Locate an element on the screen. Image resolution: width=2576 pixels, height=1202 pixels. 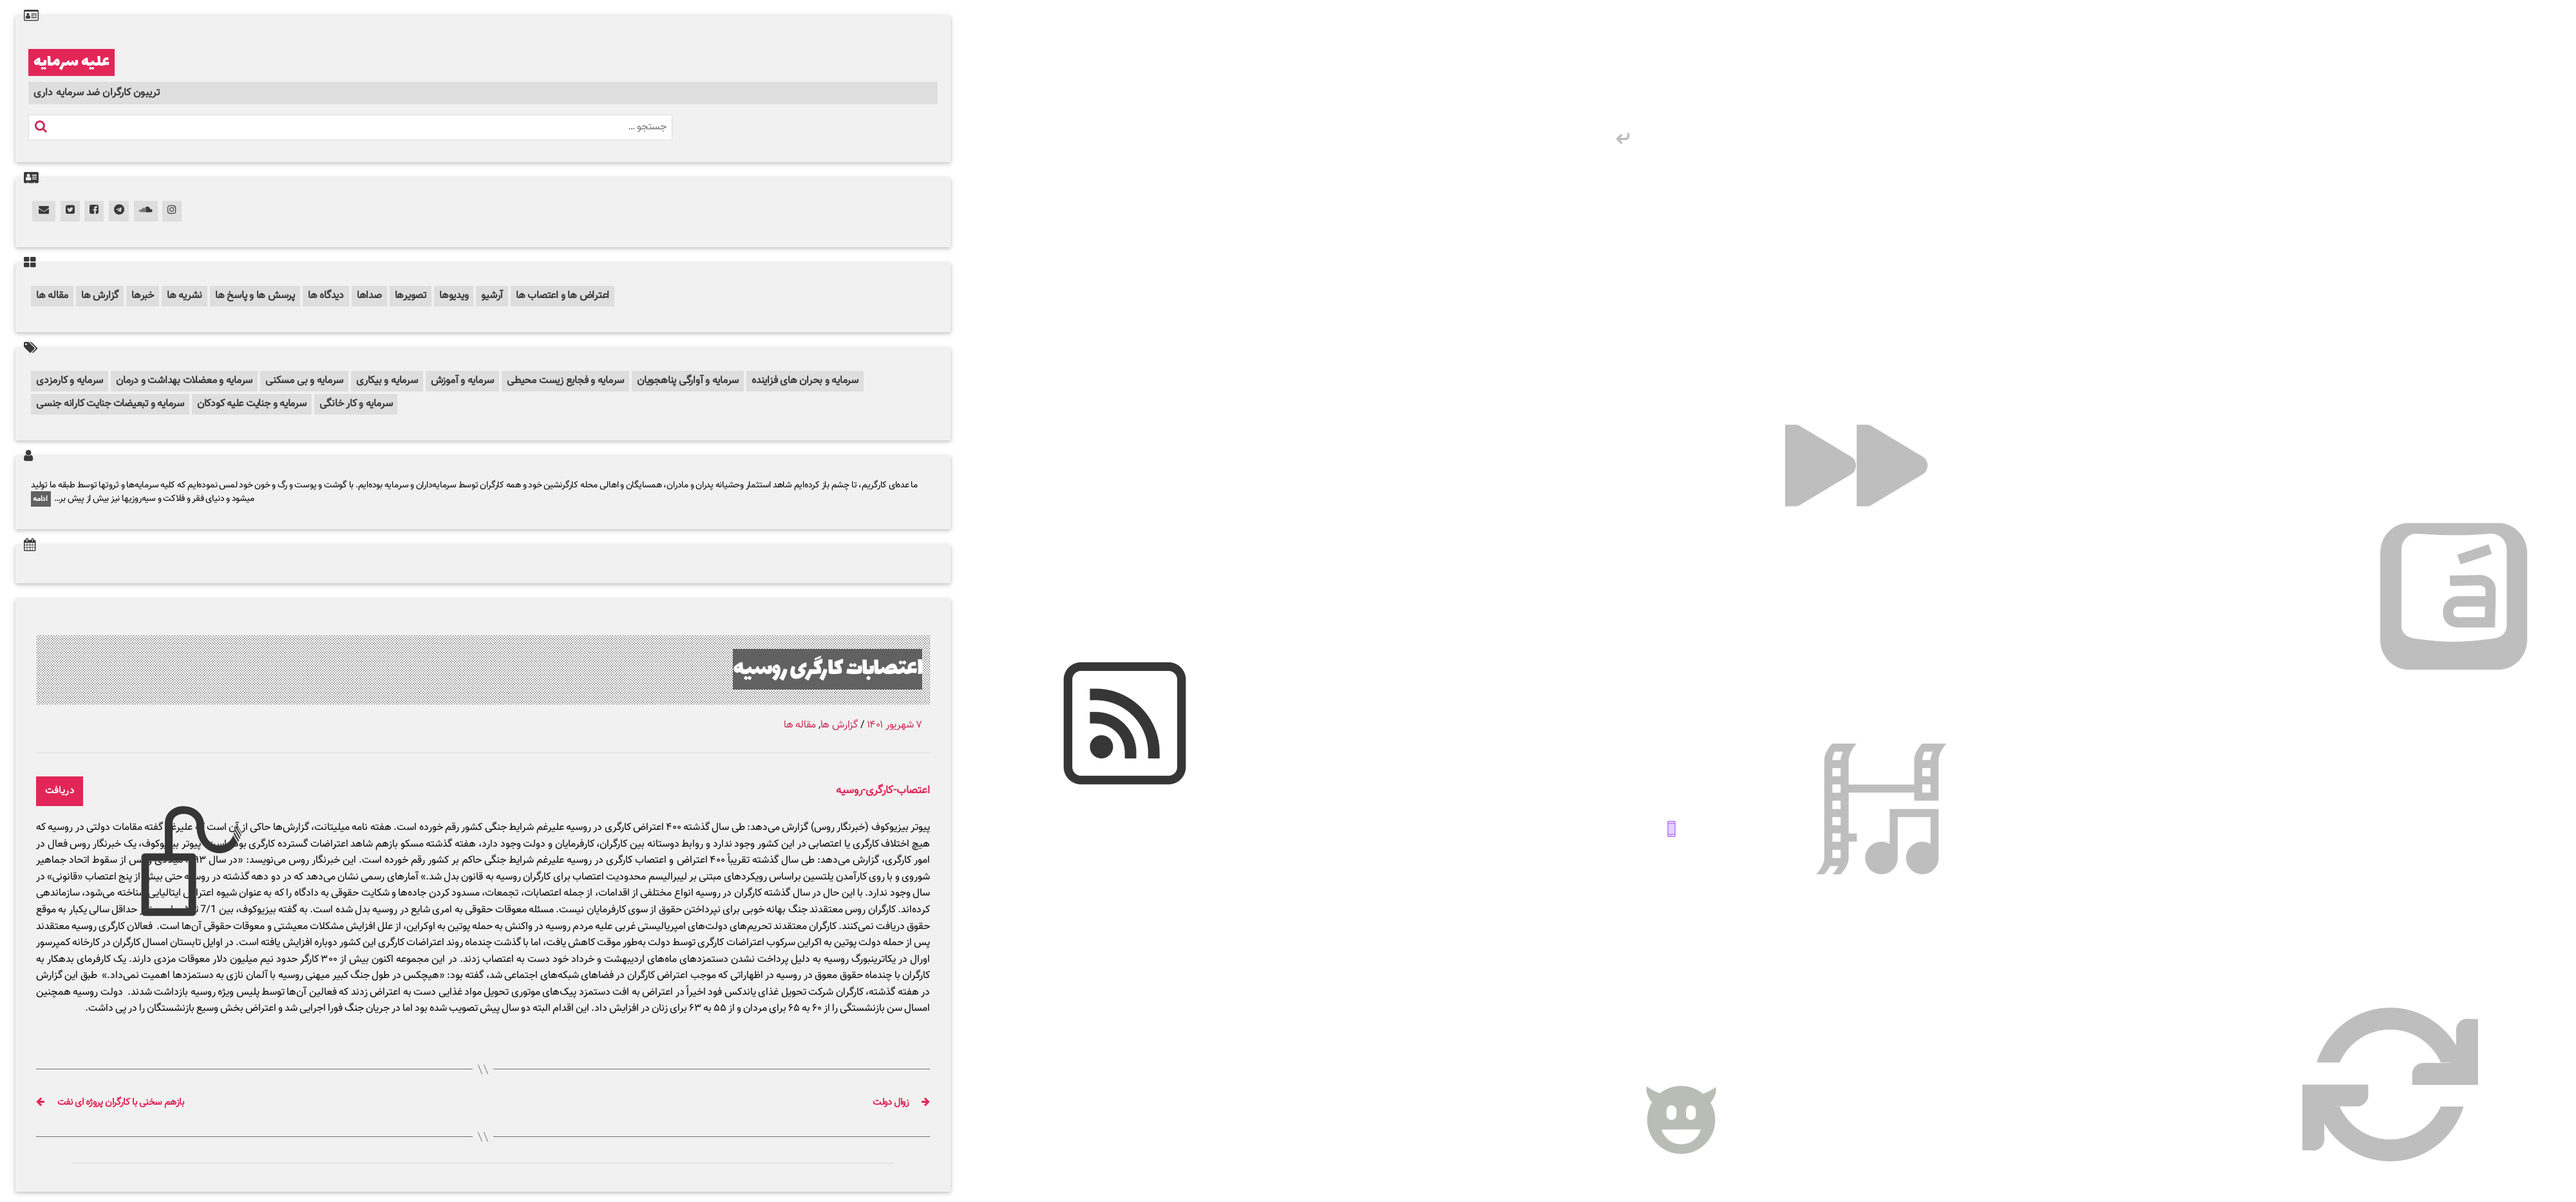
access RSS feed reader is located at coordinates (1124, 723).